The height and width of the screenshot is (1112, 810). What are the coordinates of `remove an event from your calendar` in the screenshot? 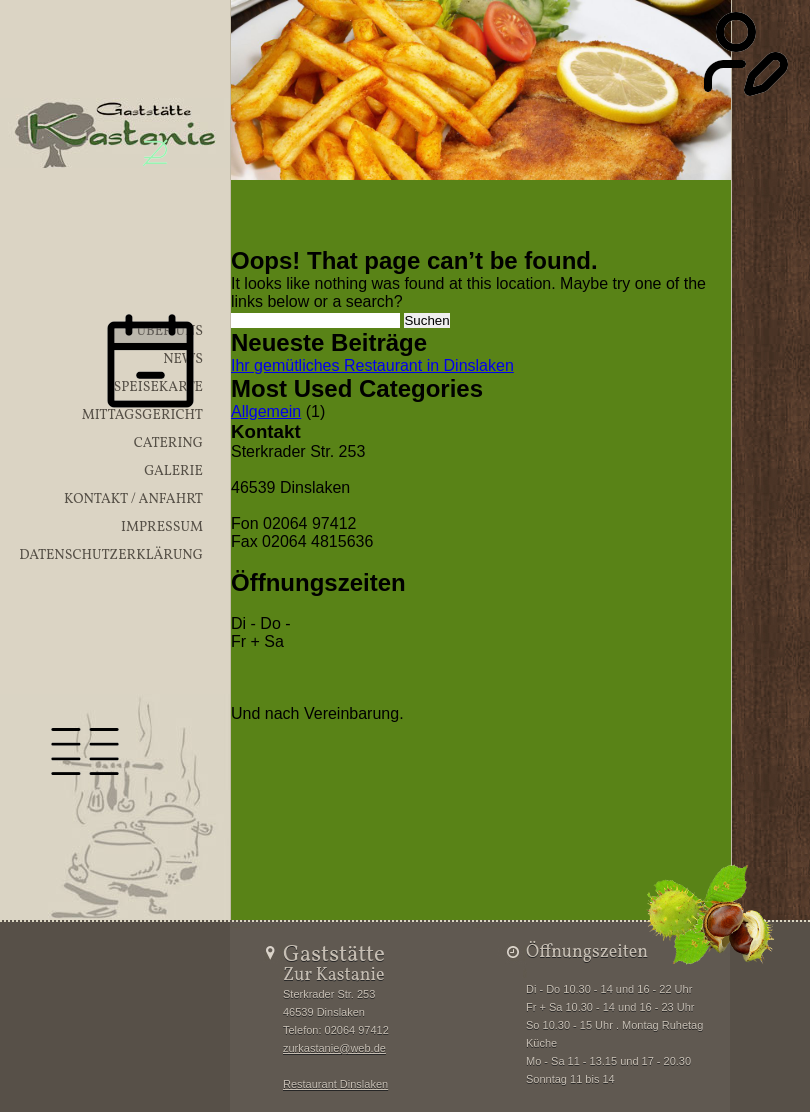 It's located at (150, 364).